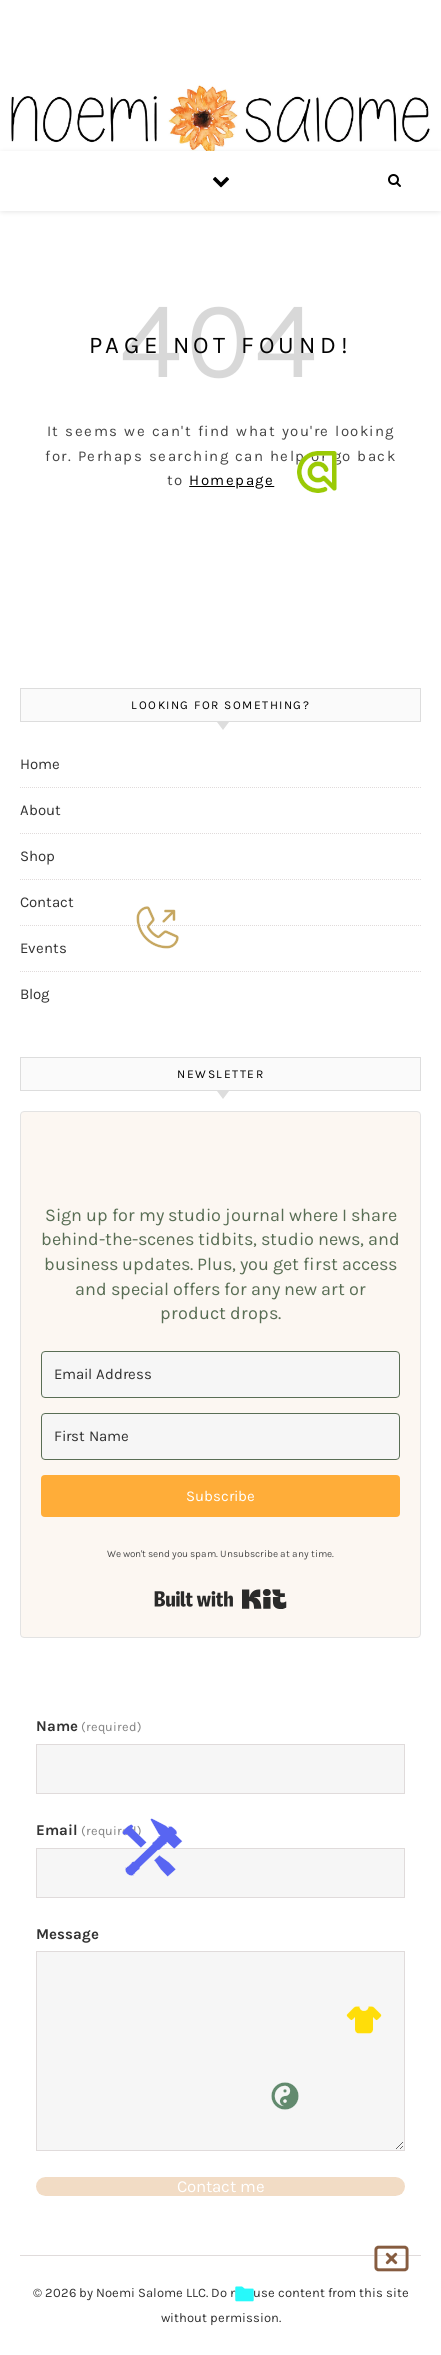 The width and height of the screenshot is (441, 2355). Describe the element at coordinates (158, 926) in the screenshot. I see `make an outgoing call` at that location.